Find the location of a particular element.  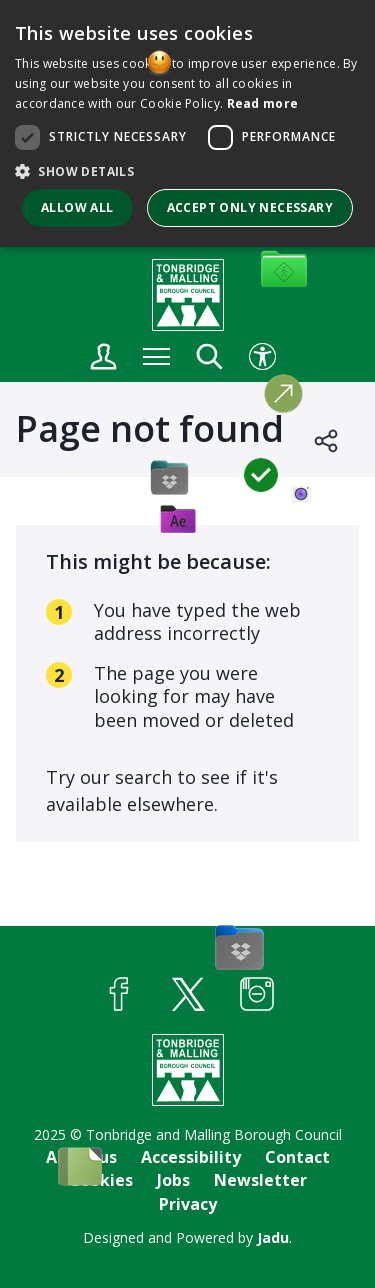

add an emoji or reaction to a message is located at coordinates (159, 63).